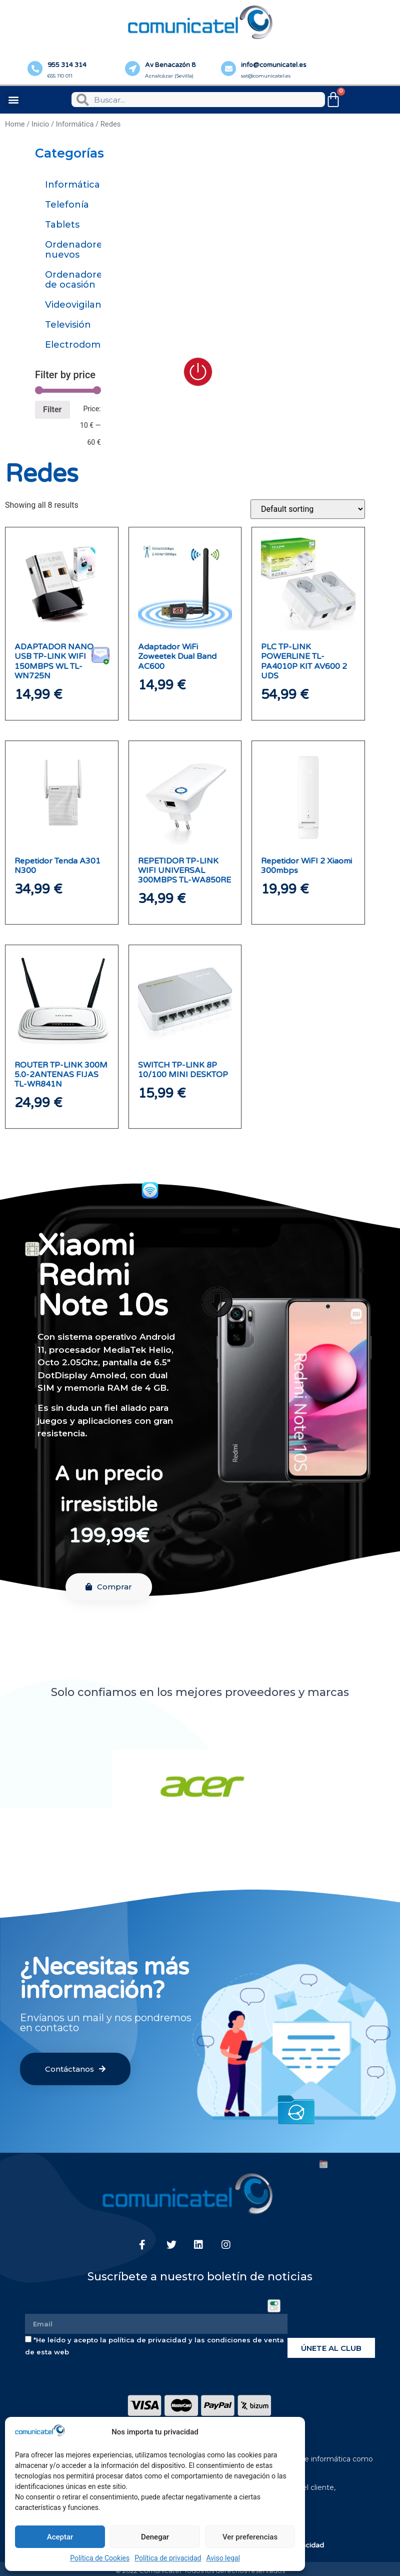 This screenshot has width=400, height=2576. I want to click on access your downloads folder, so click(217, 1302).